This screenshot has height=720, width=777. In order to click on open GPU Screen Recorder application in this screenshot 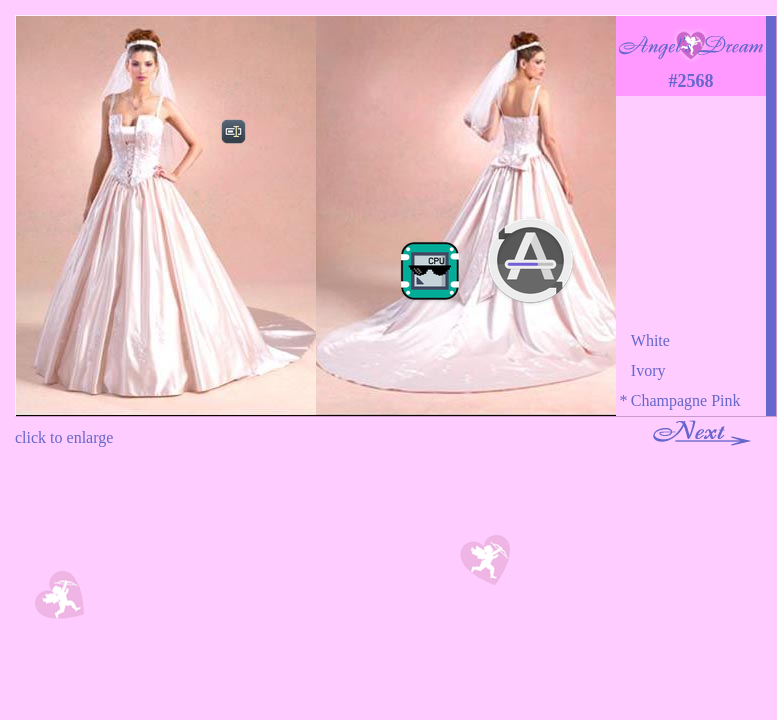, I will do `click(430, 271)`.